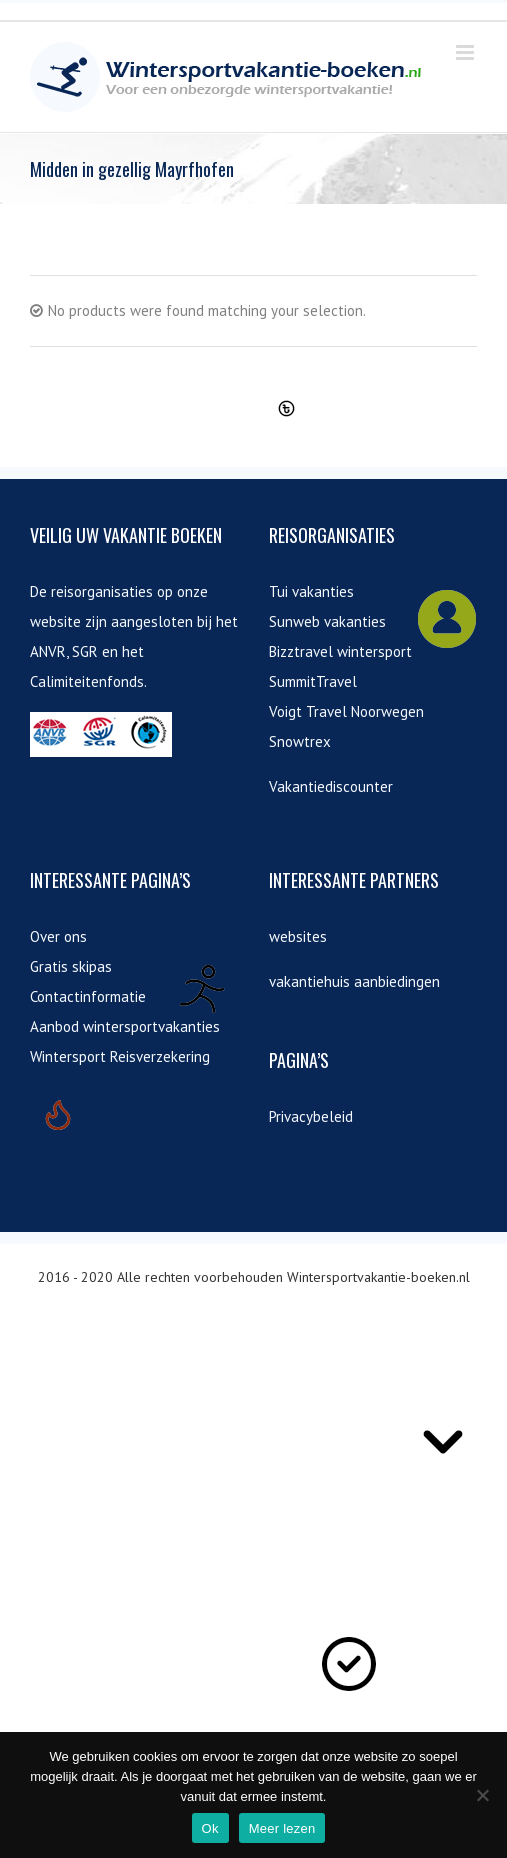 This screenshot has height=1858, width=507. Describe the element at coordinates (443, 1440) in the screenshot. I see `expand a dropdown menu or collapsed section` at that location.